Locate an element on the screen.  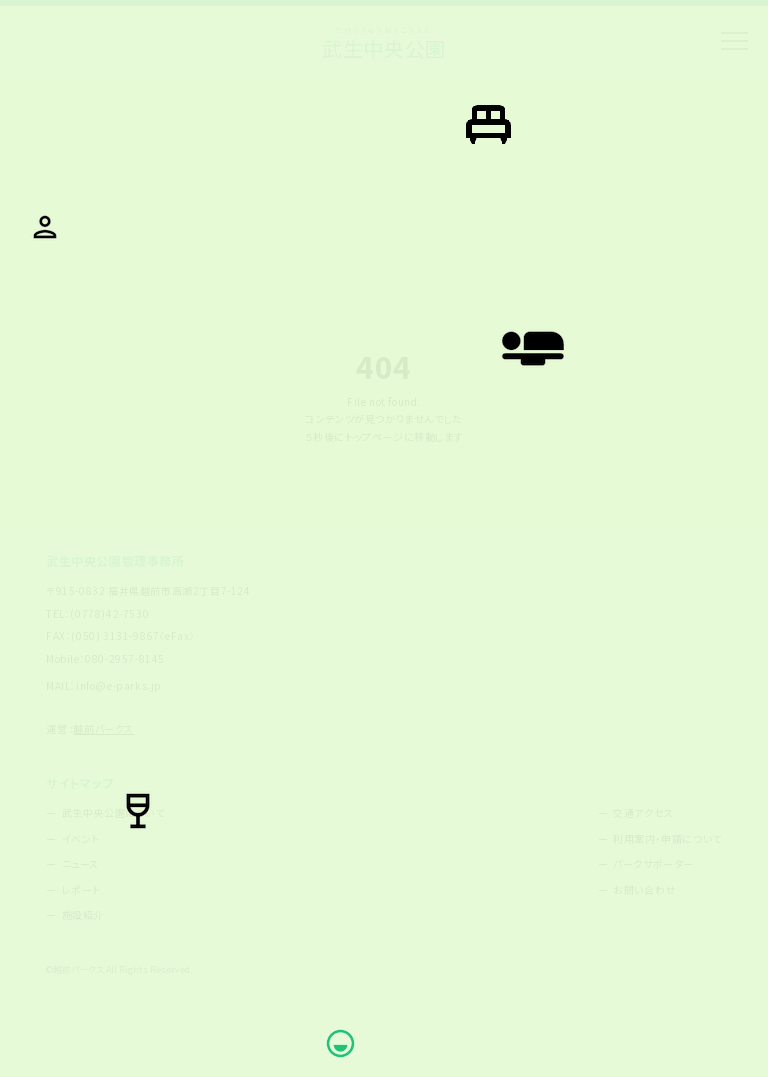
add an emoji or reaction to a message is located at coordinates (340, 1043).